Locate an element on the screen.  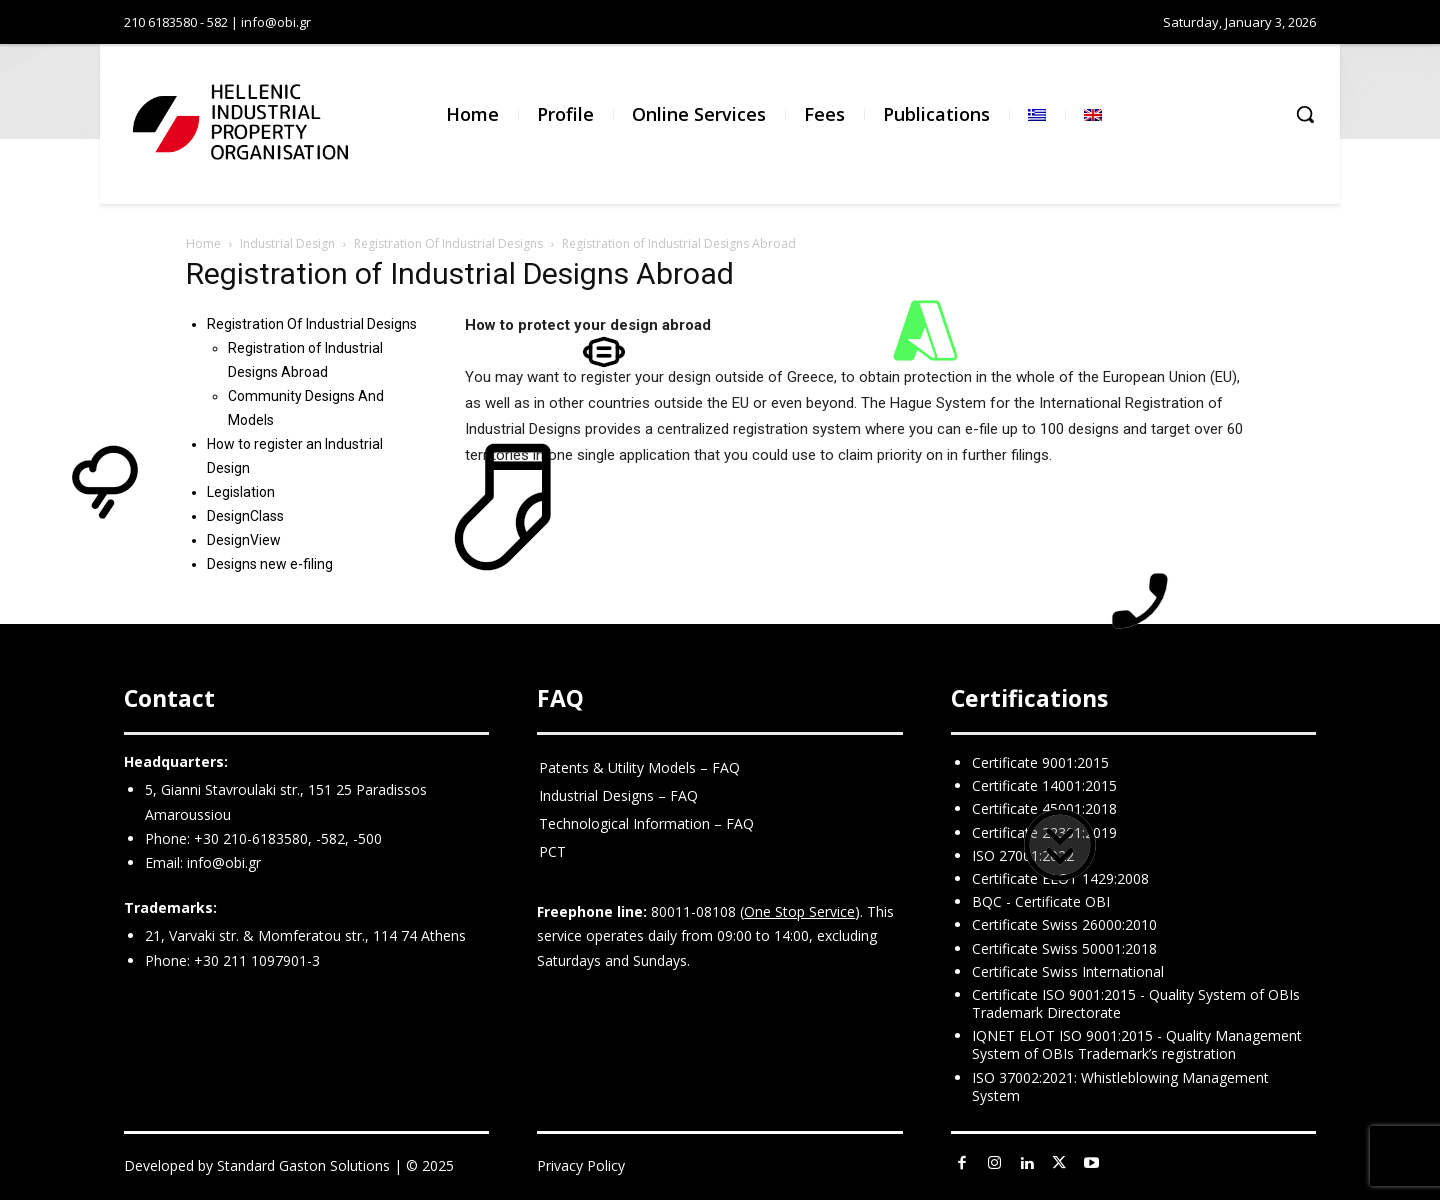
indicates mask required area or health protocol is located at coordinates (604, 352).